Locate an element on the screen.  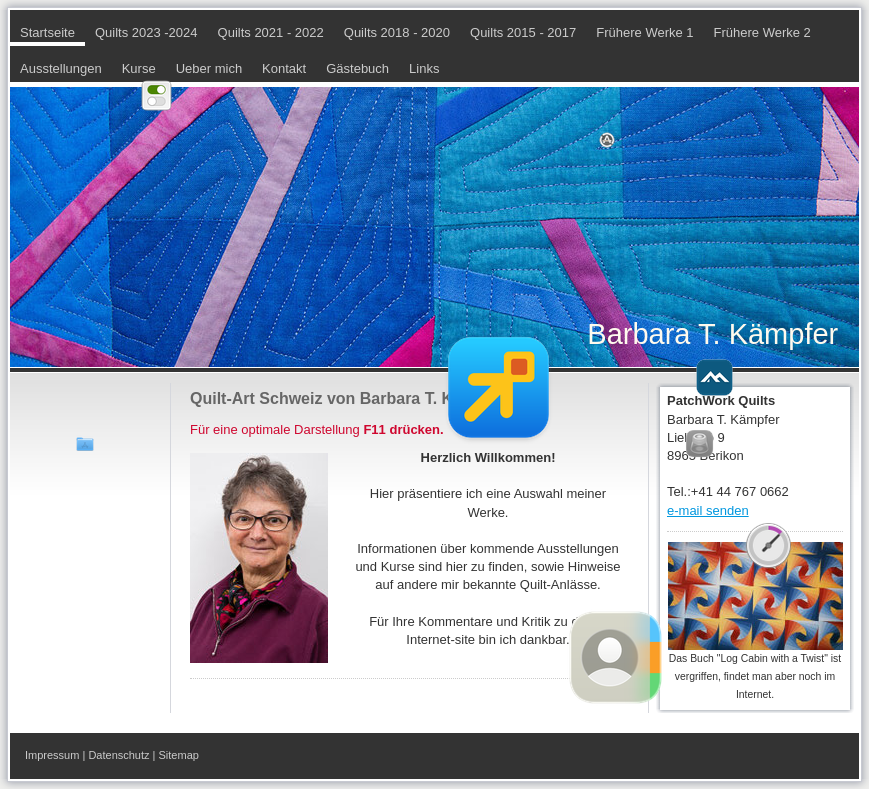
launch VMware Remote Console application is located at coordinates (498, 387).